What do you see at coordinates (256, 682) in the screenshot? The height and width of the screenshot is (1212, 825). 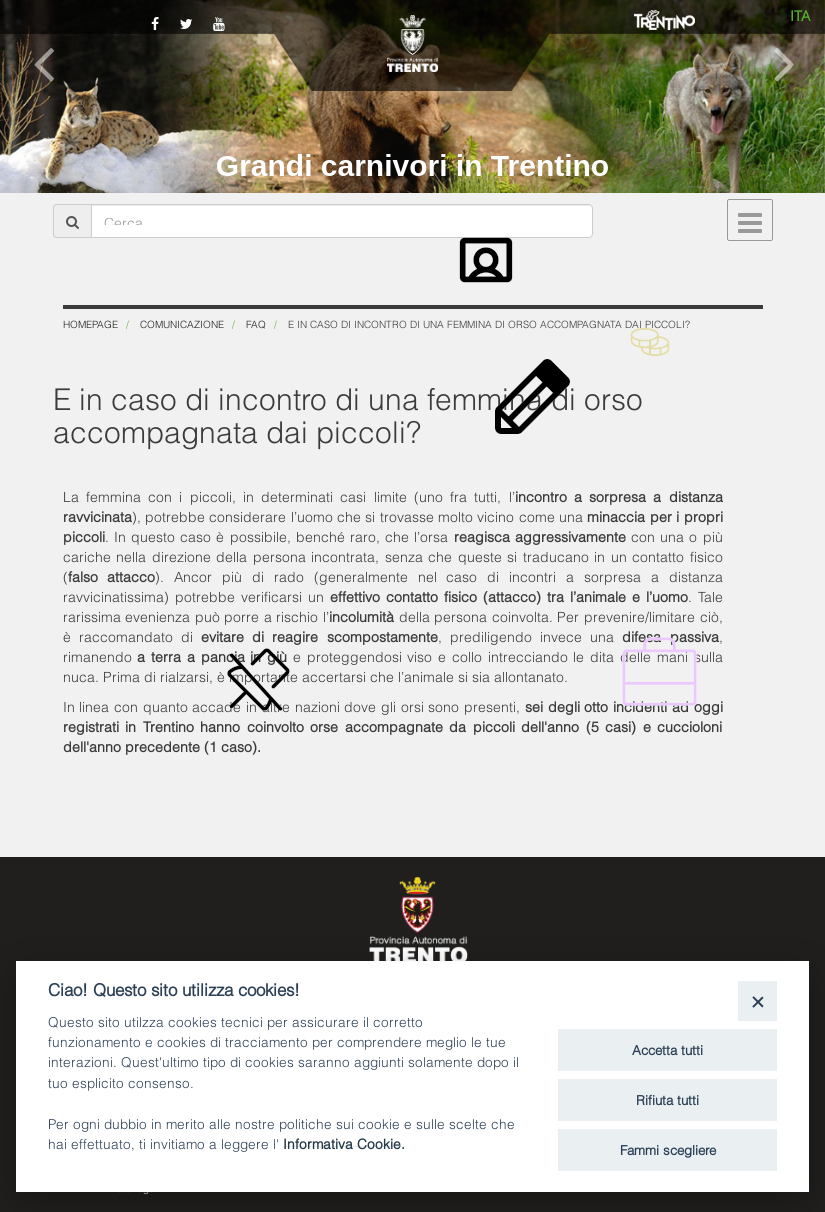 I see `unpin this item` at bounding box center [256, 682].